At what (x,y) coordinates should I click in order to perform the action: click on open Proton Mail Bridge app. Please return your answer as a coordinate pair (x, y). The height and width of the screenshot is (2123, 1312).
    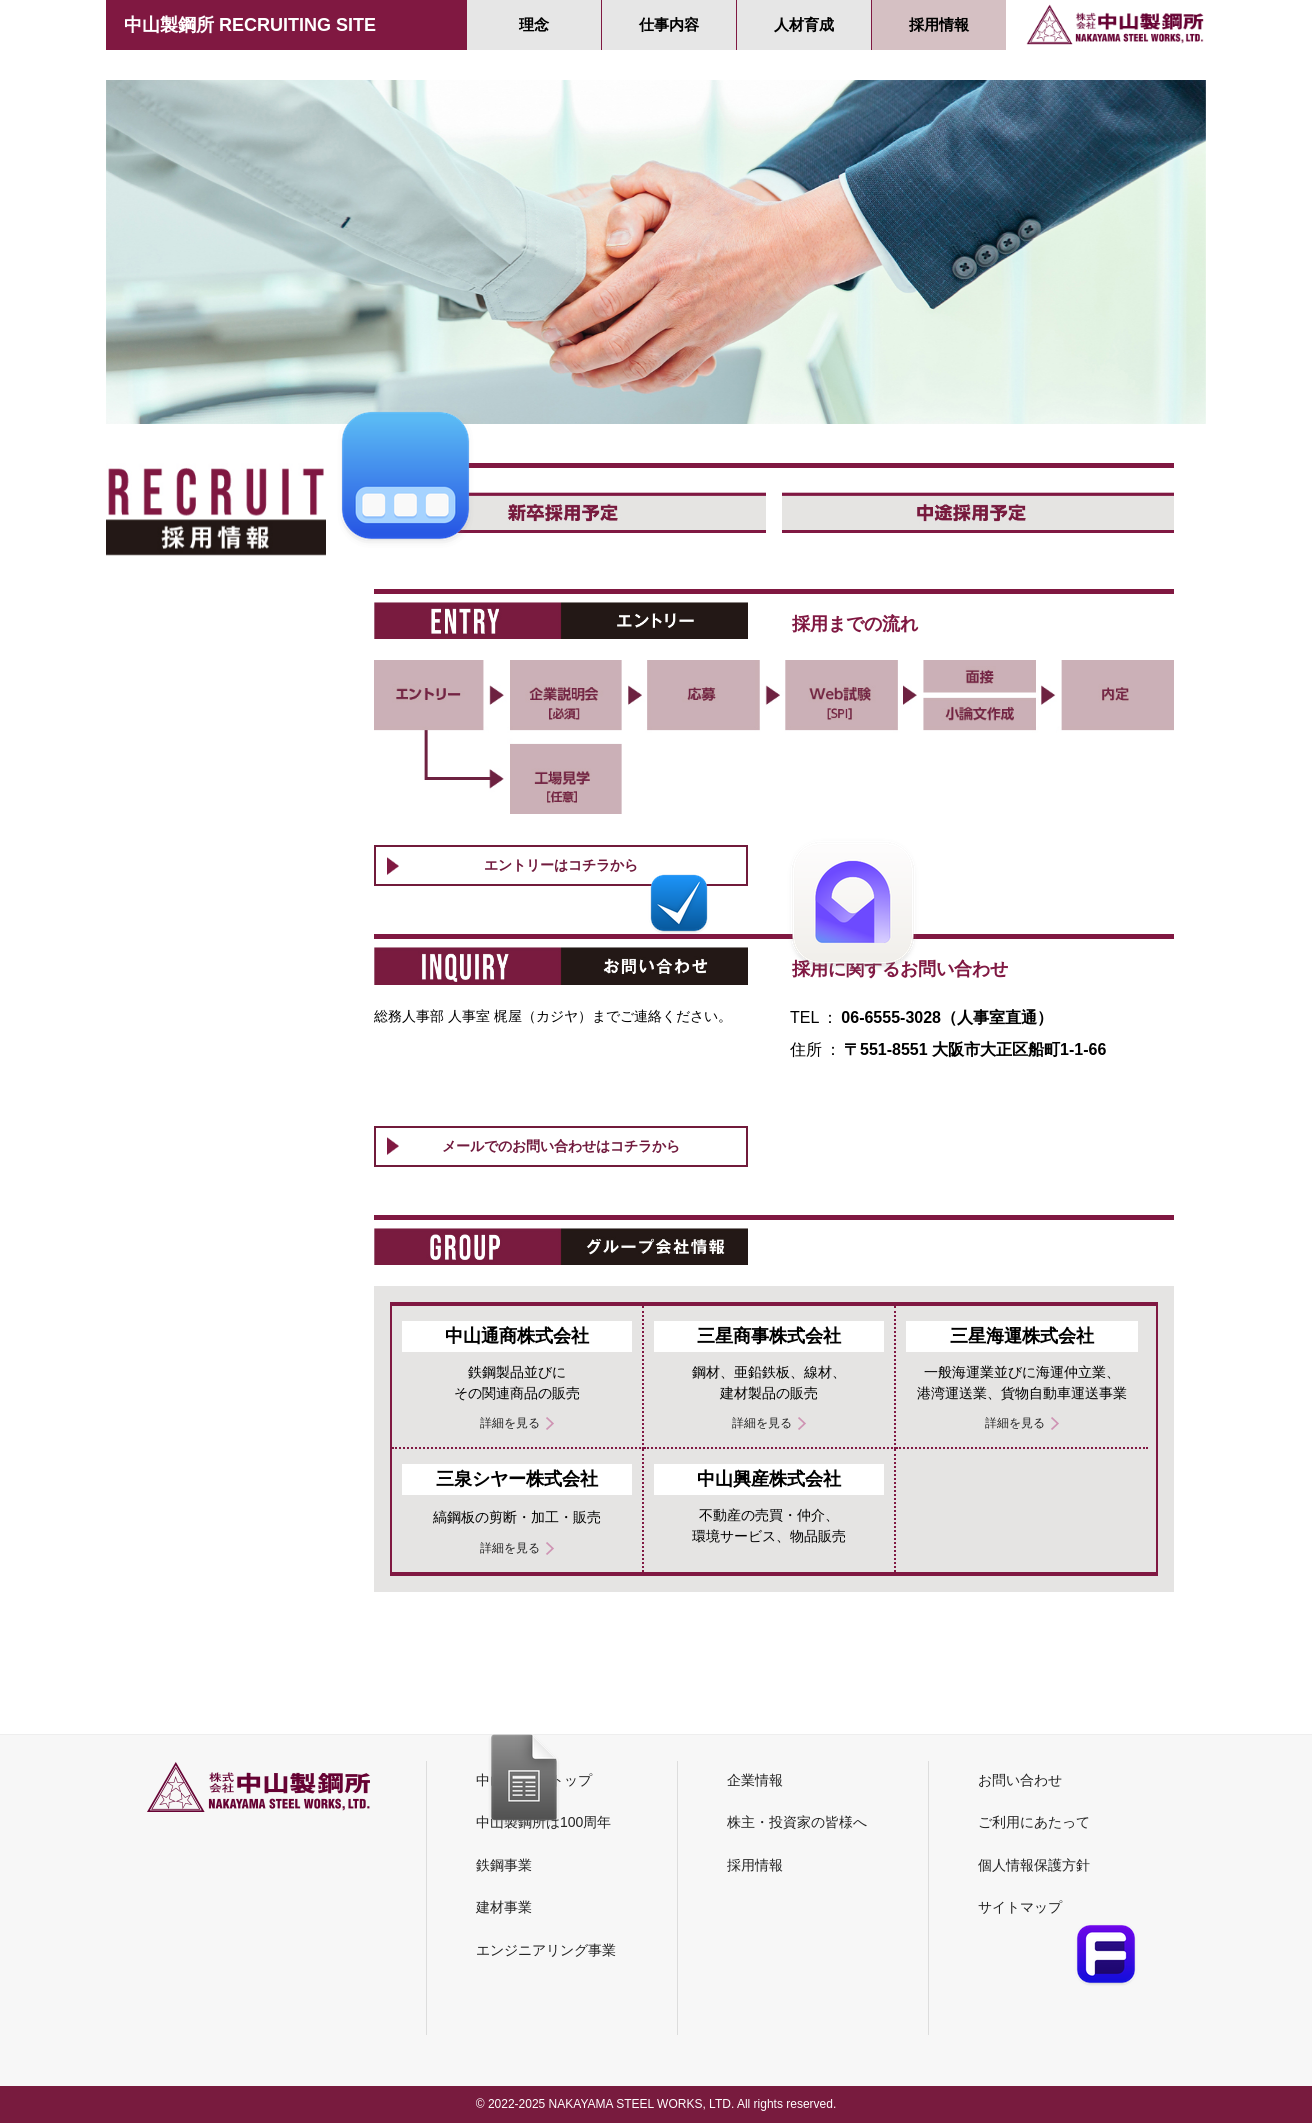
    Looking at the image, I should click on (853, 903).